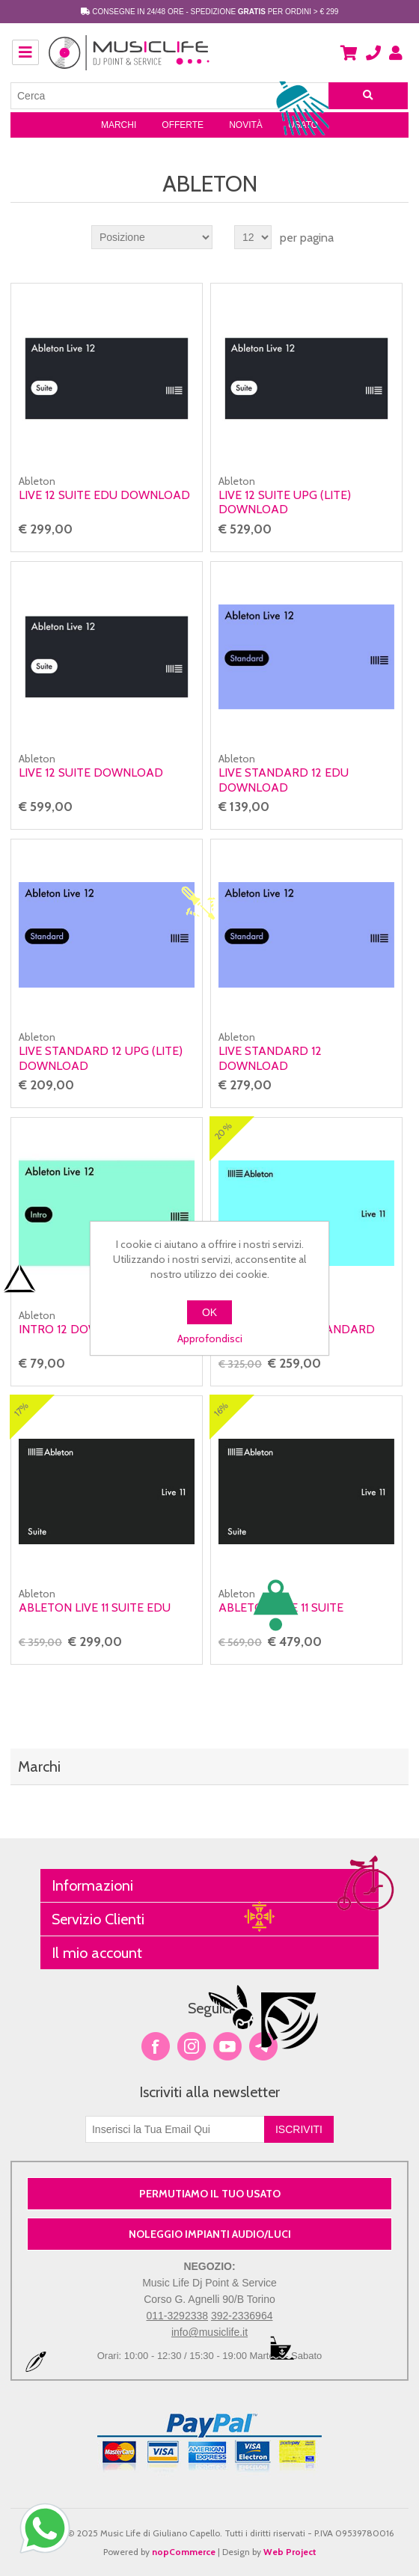 The width and height of the screenshot is (419, 2576). Describe the element at coordinates (19, 1278) in the screenshot. I see `set target or objective marker` at that location.